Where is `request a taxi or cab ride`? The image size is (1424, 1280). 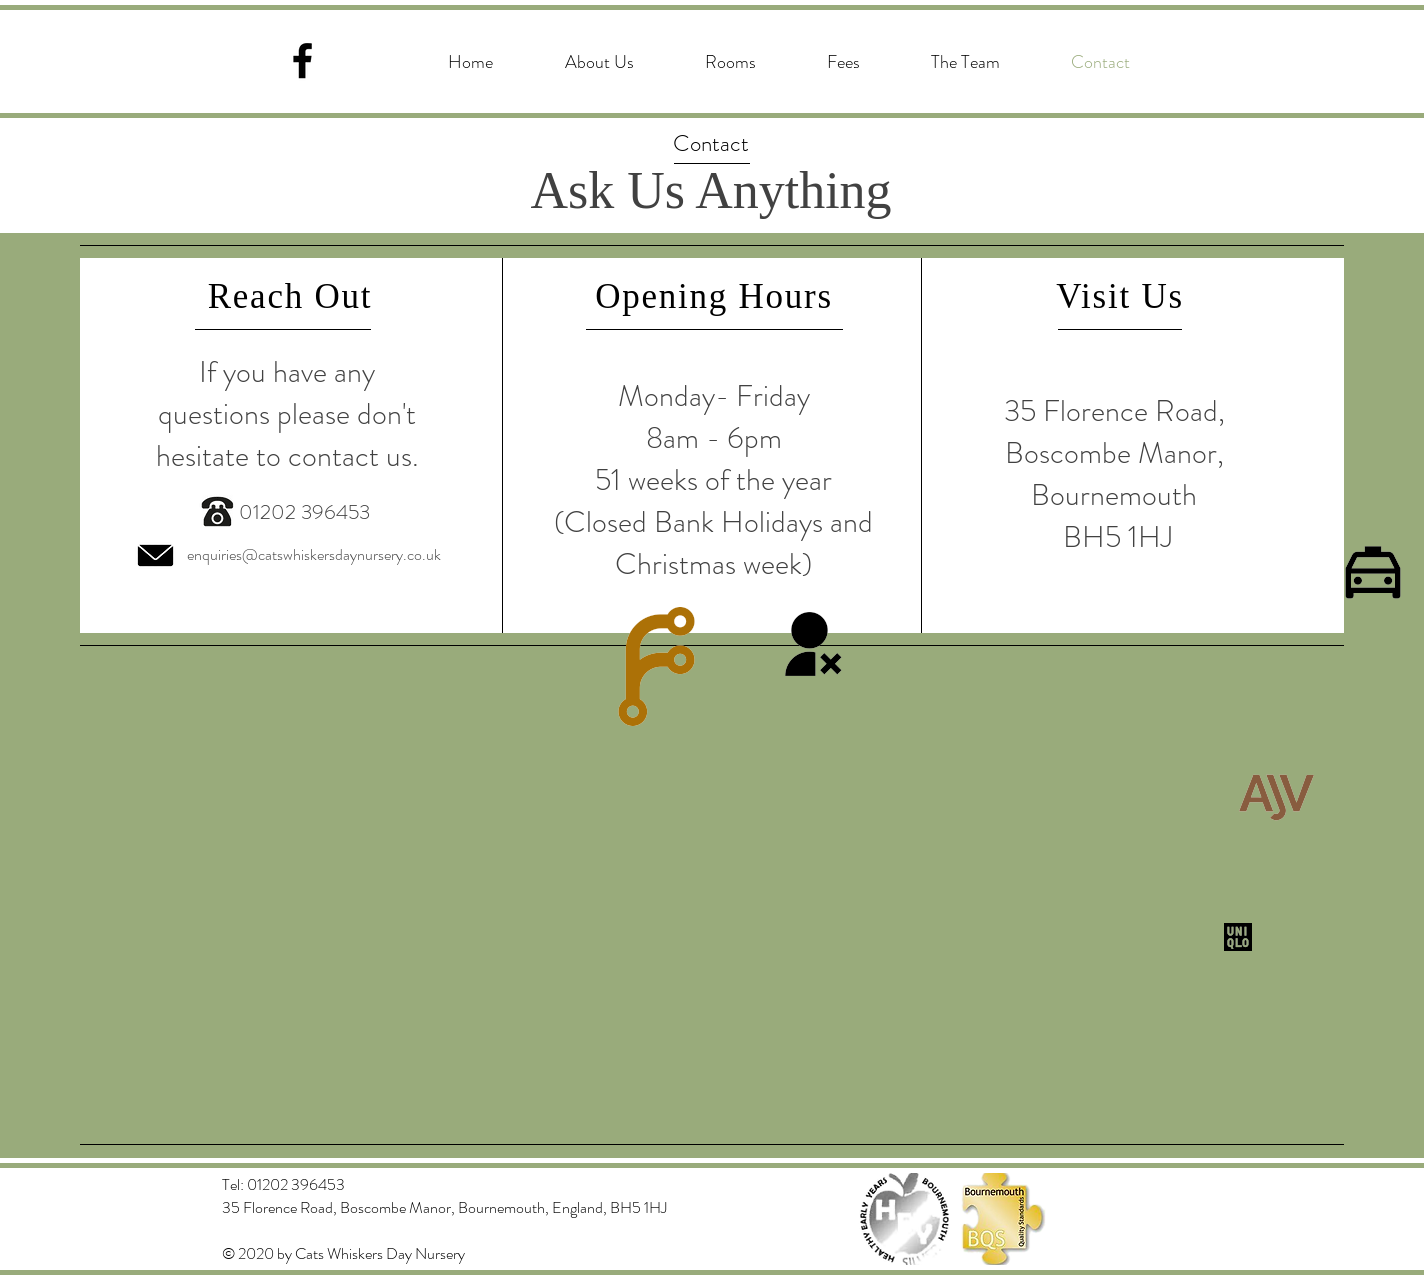 request a taxi or cab ride is located at coordinates (1373, 571).